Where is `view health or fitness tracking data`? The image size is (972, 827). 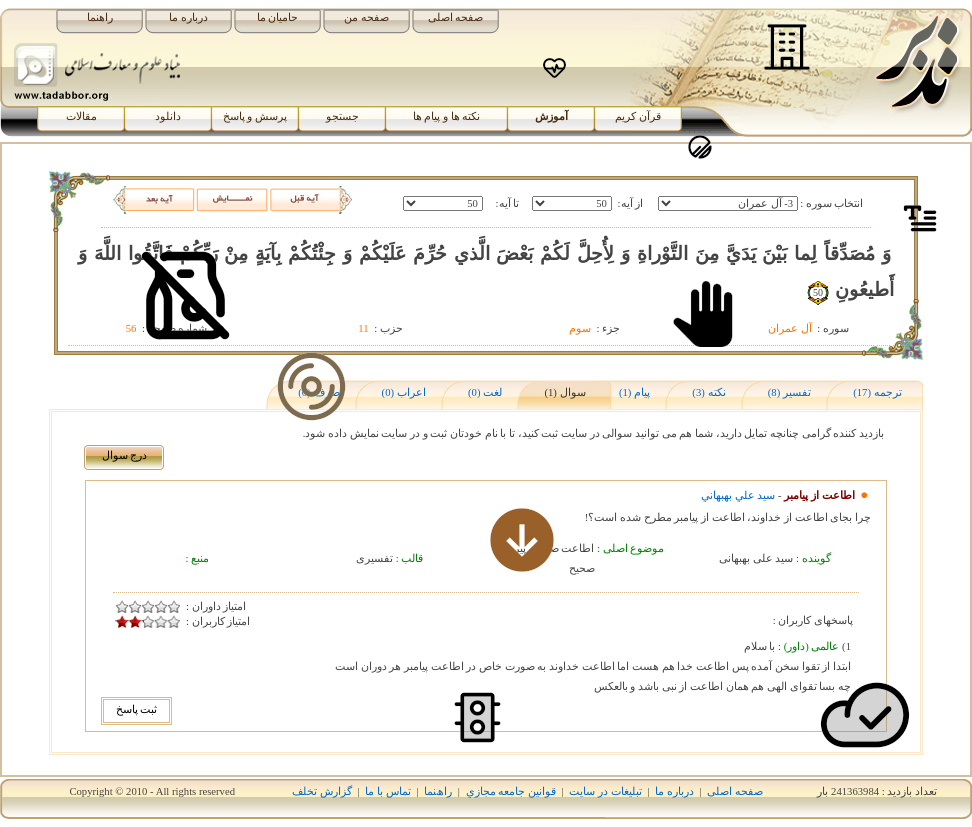
view health or fitness tracking data is located at coordinates (554, 67).